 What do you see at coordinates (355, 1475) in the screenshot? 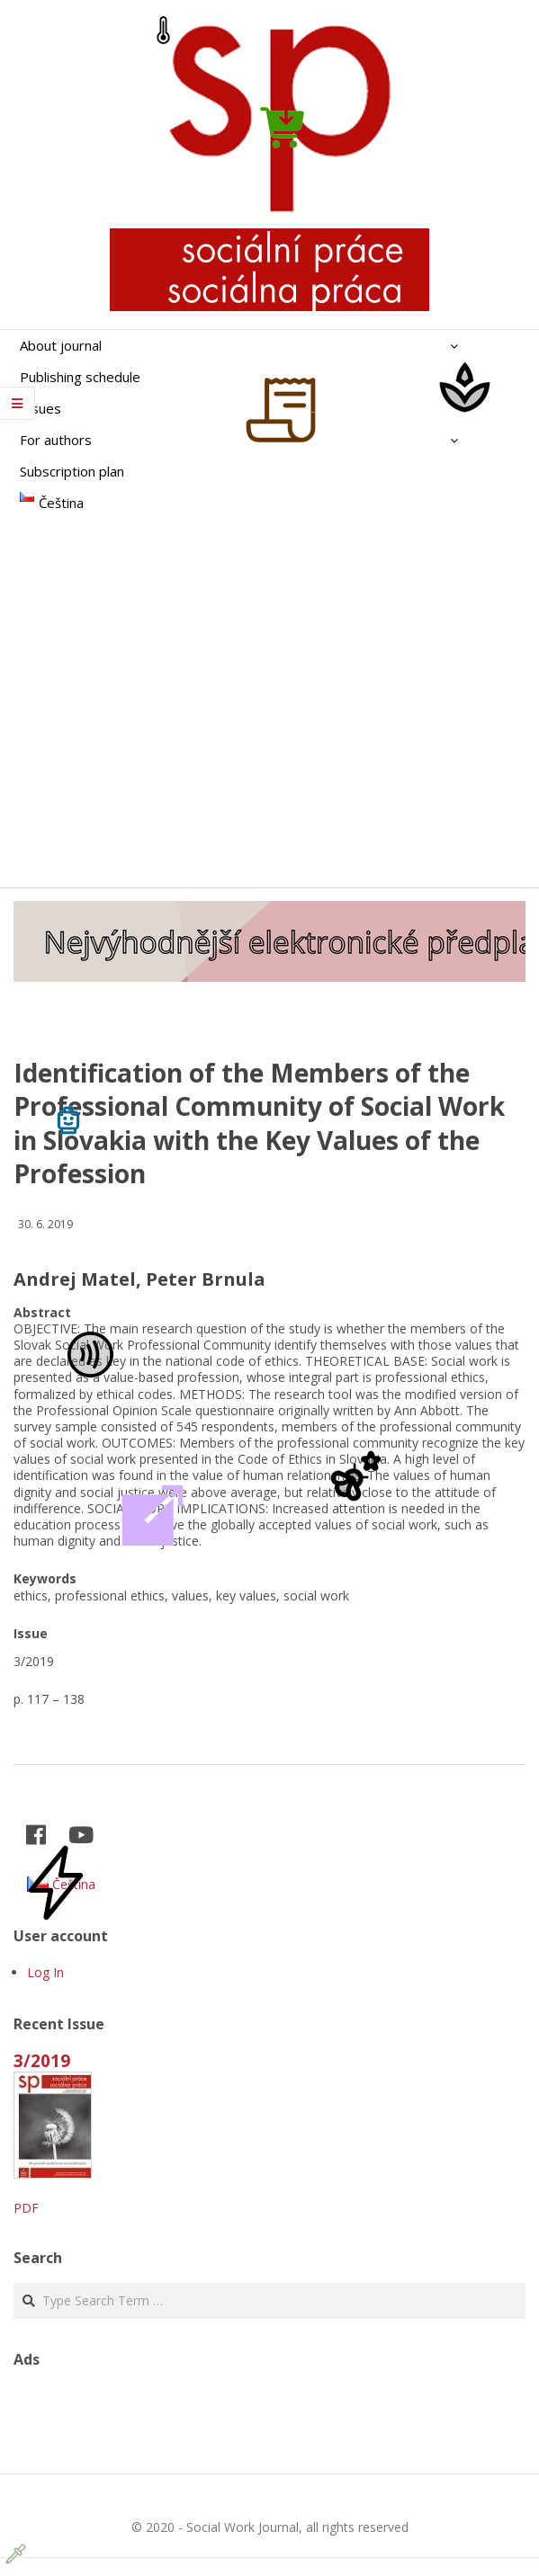
I see `access nature or outdoor-themed emoji` at bounding box center [355, 1475].